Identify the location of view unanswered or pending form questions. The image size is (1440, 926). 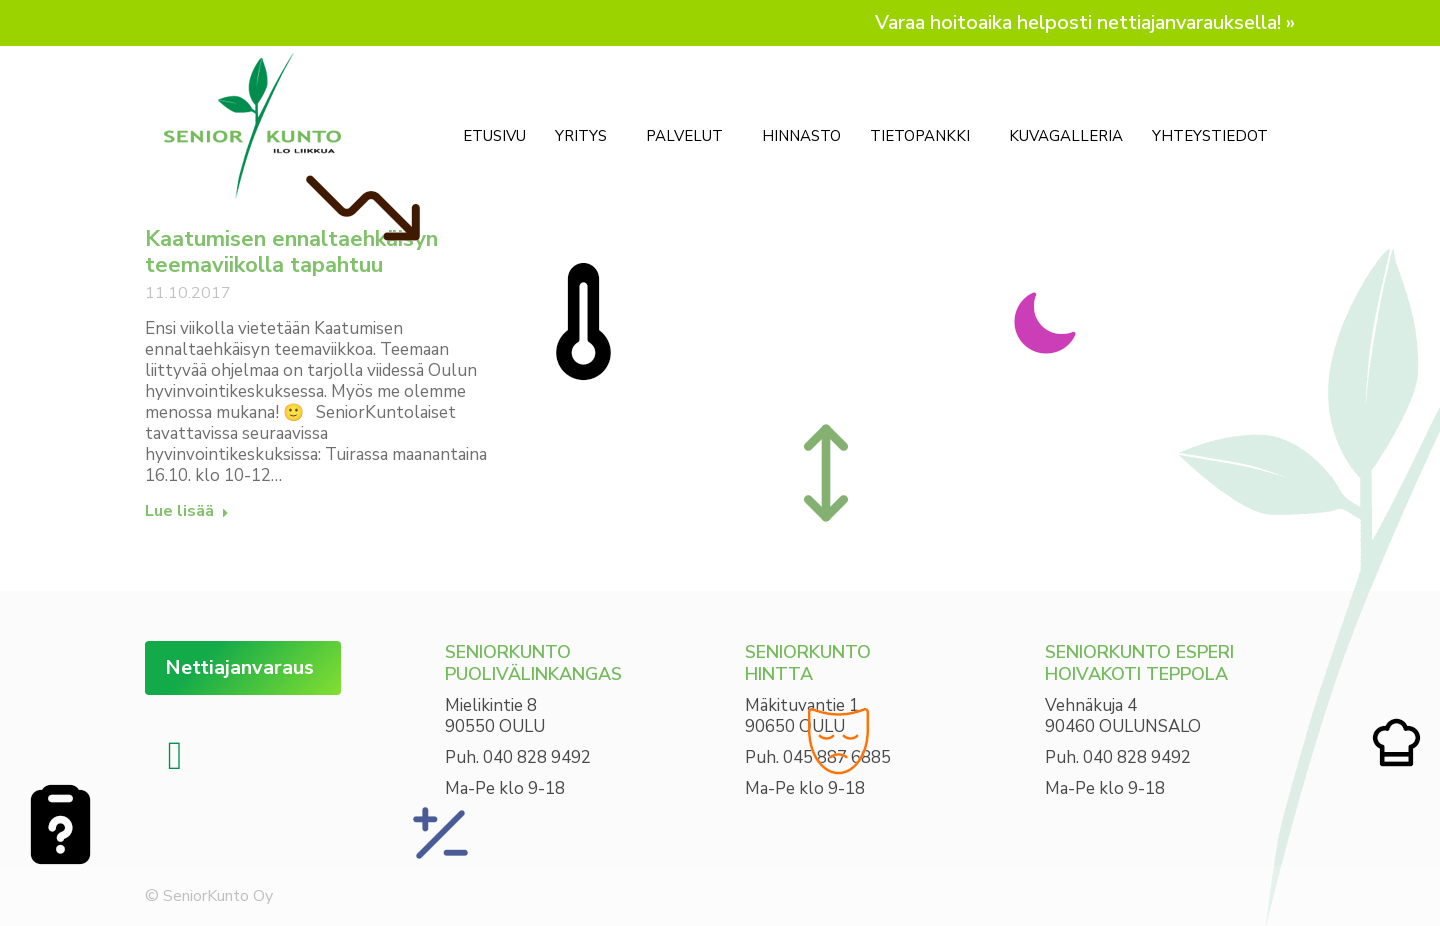
(60, 824).